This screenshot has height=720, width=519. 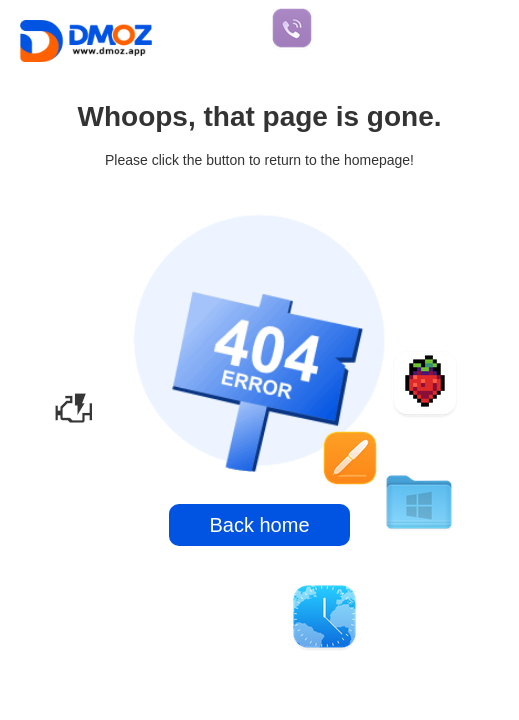 What do you see at coordinates (292, 28) in the screenshot?
I see `open viber messaging app` at bounding box center [292, 28].